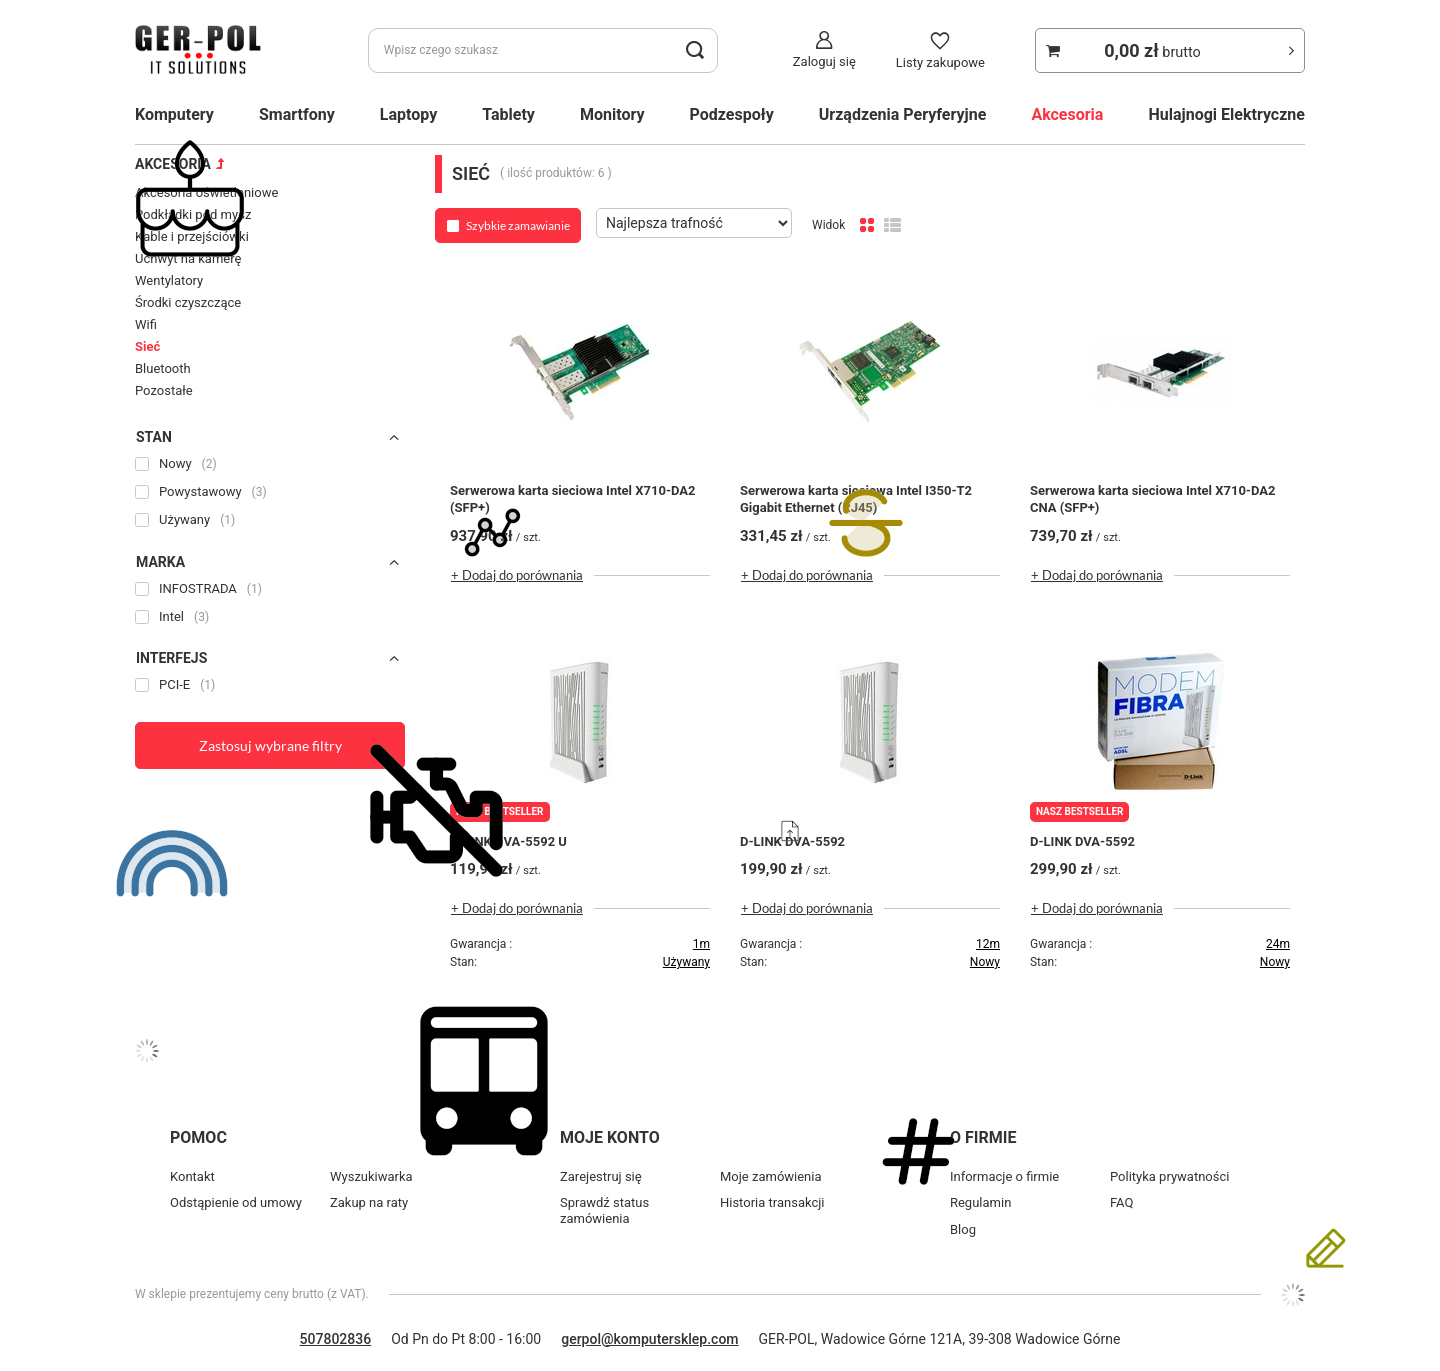 This screenshot has width=1440, height=1371. Describe the element at coordinates (790, 831) in the screenshot. I see `upload a file` at that location.